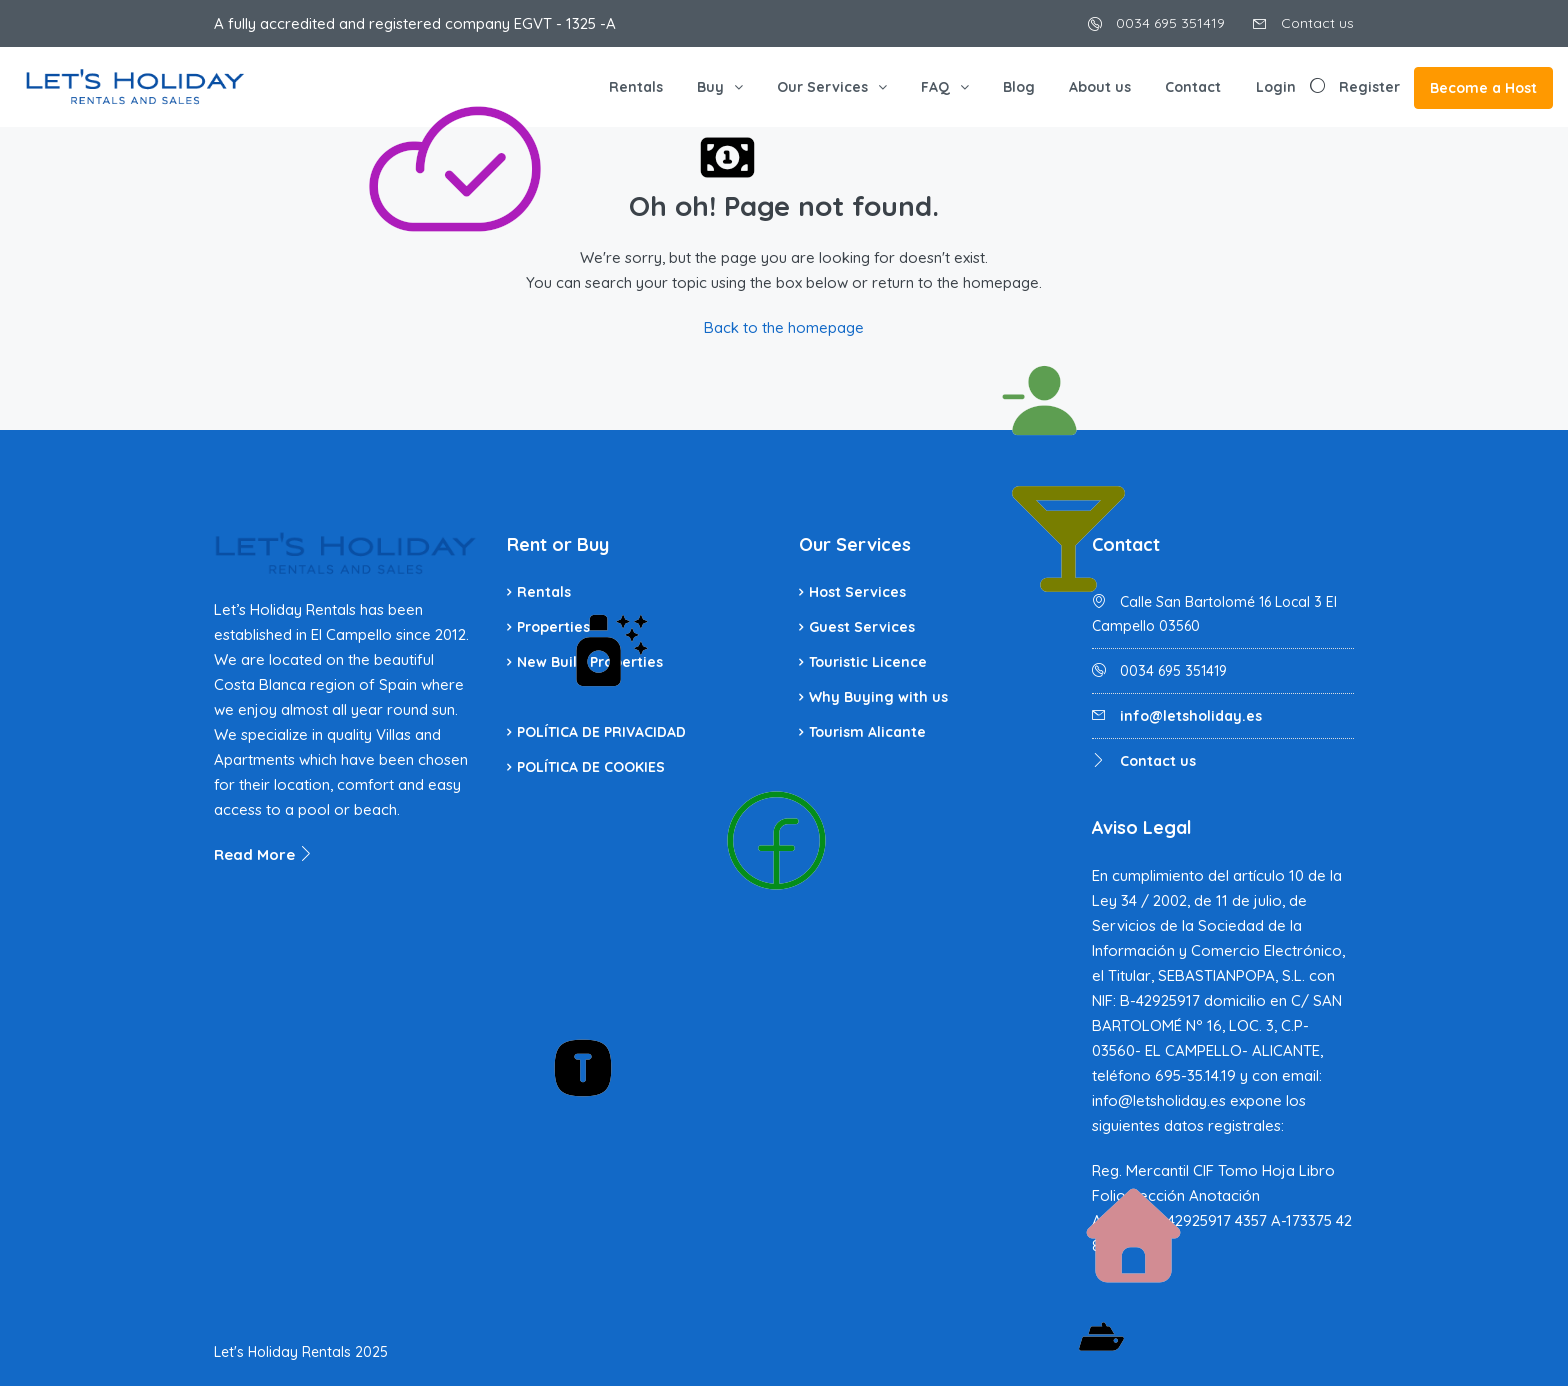  What do you see at coordinates (1068, 535) in the screenshot?
I see `view bar or cocktail menu` at bounding box center [1068, 535].